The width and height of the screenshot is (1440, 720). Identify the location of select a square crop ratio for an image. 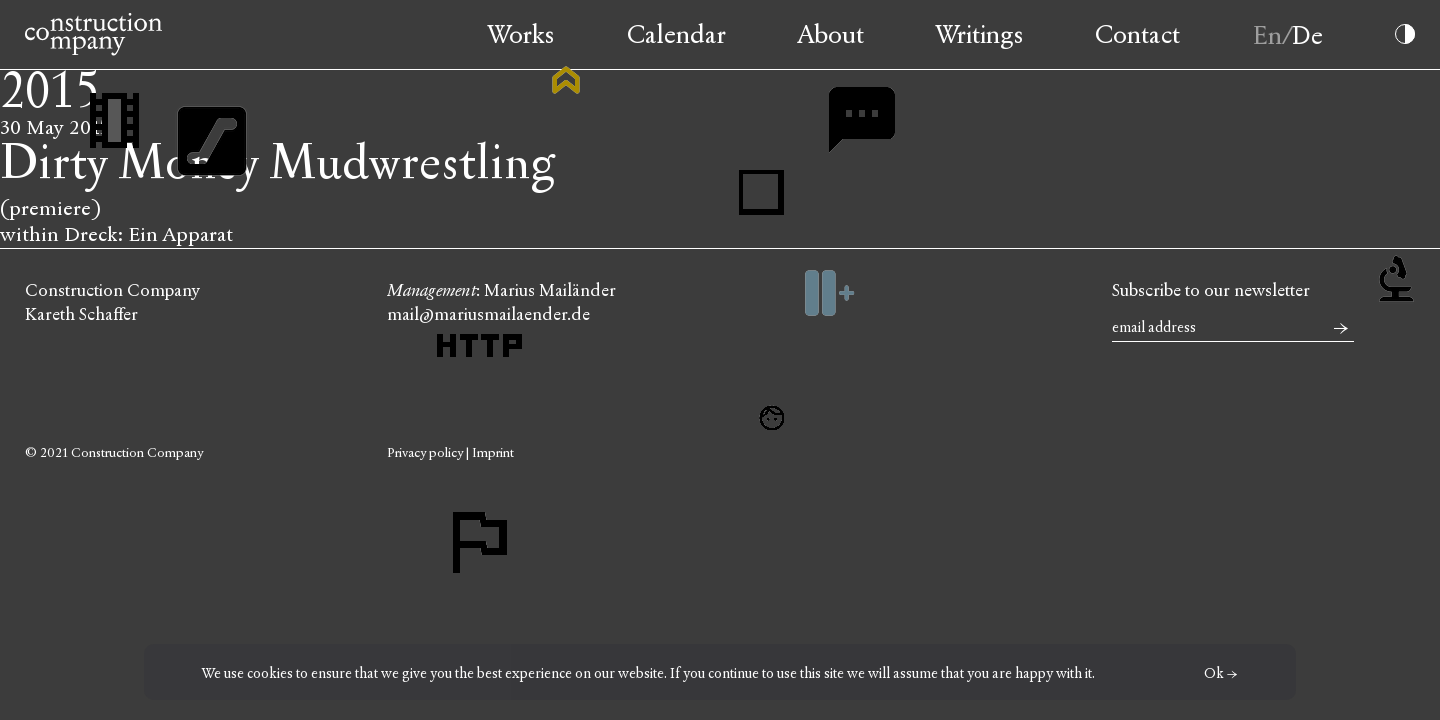
(761, 192).